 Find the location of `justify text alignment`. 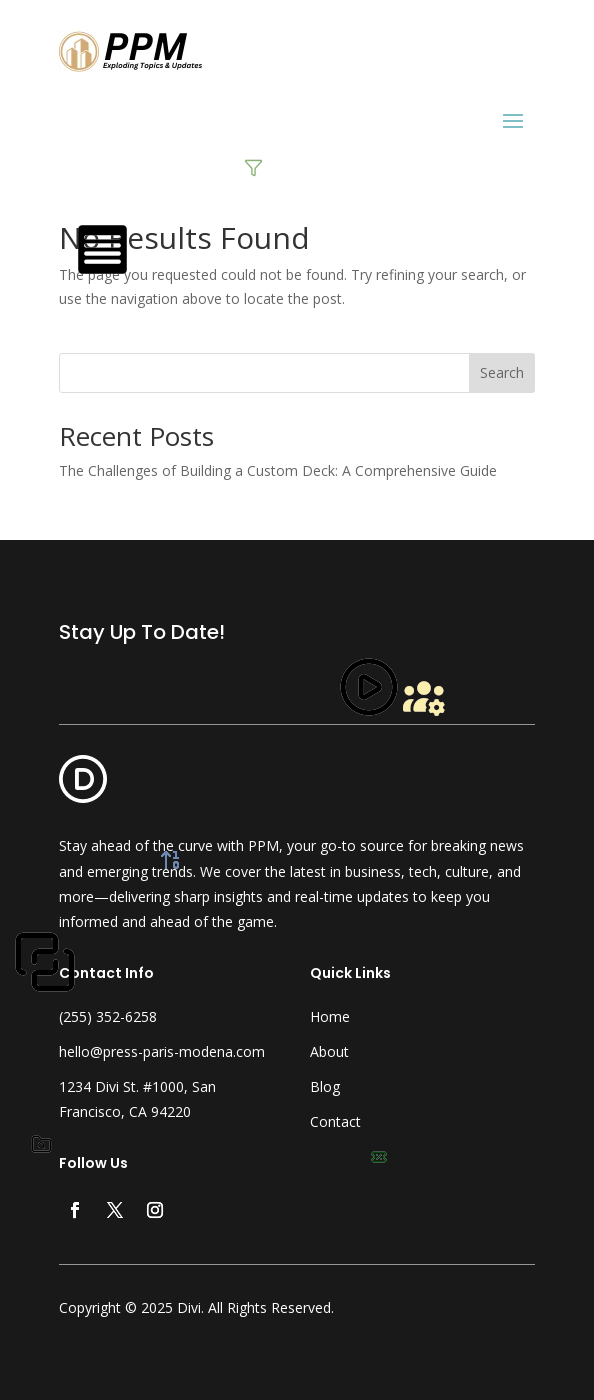

justify text alignment is located at coordinates (102, 249).